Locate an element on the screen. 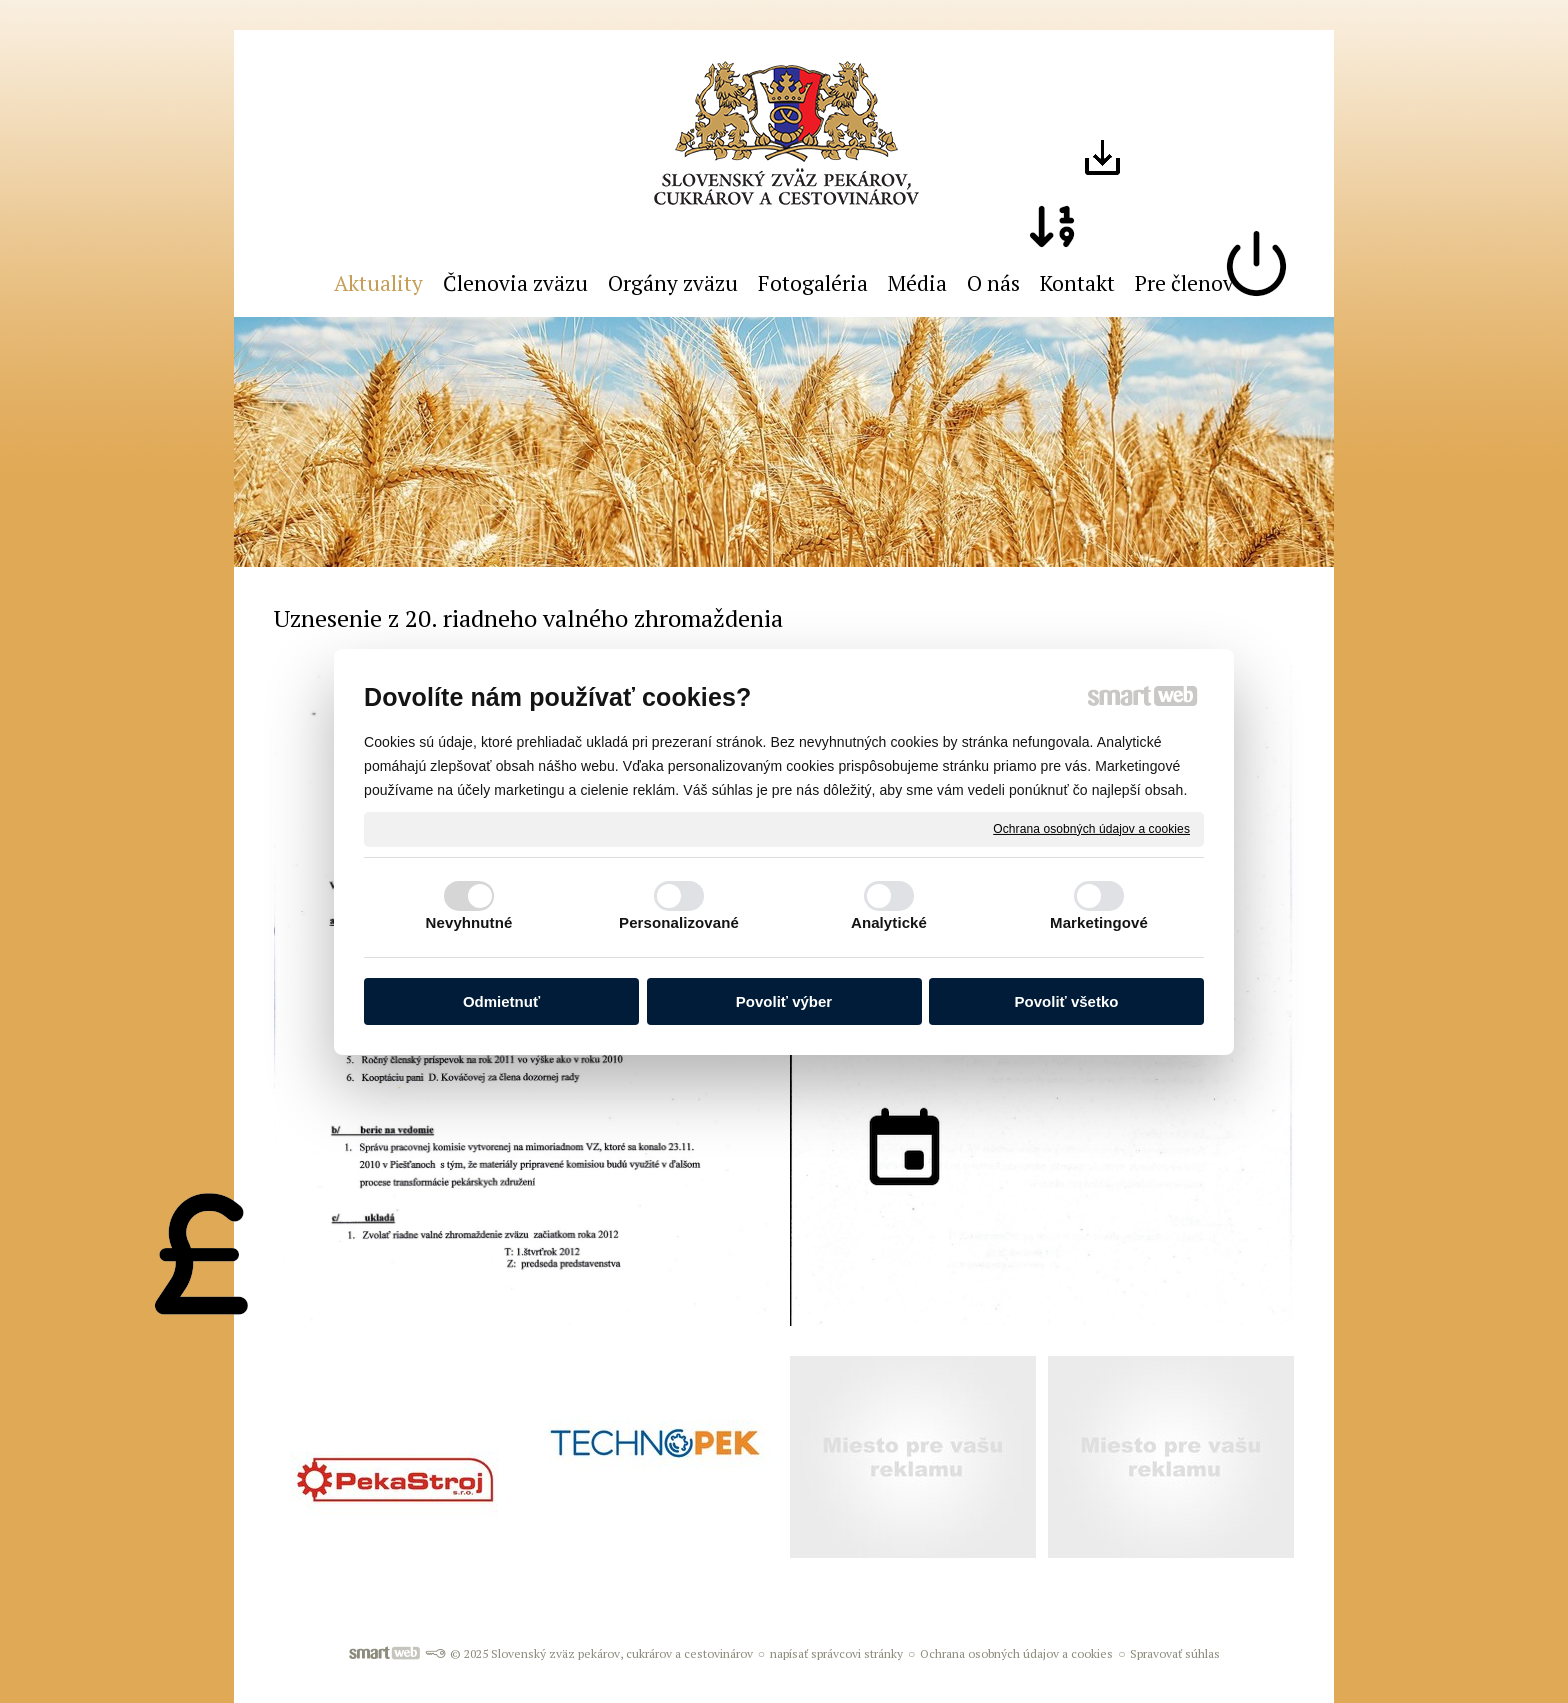 The width and height of the screenshot is (1568, 1703). turn device on or off is located at coordinates (1256, 263).